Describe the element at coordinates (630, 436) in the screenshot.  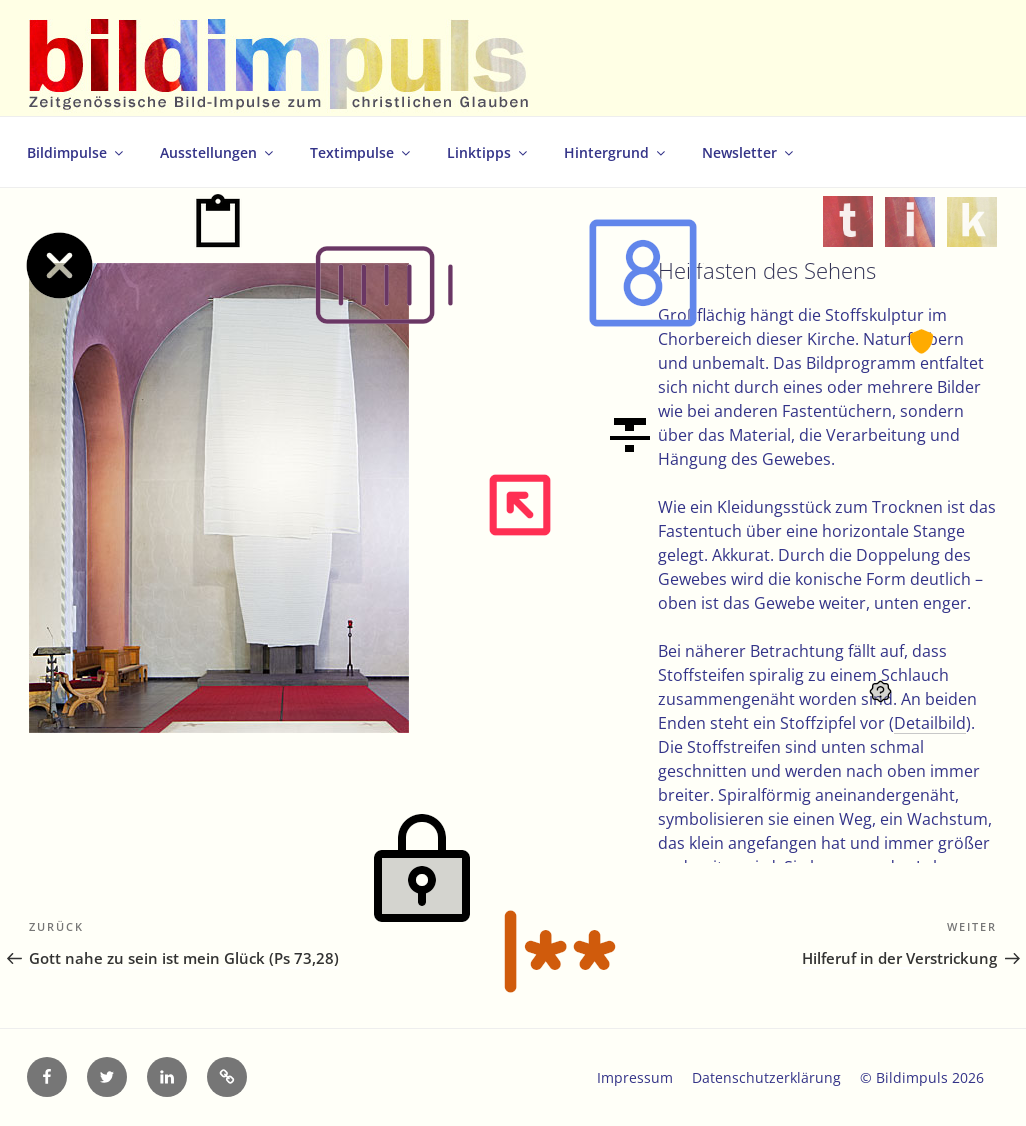
I see `apply strikethrough formatting to selected text` at that location.